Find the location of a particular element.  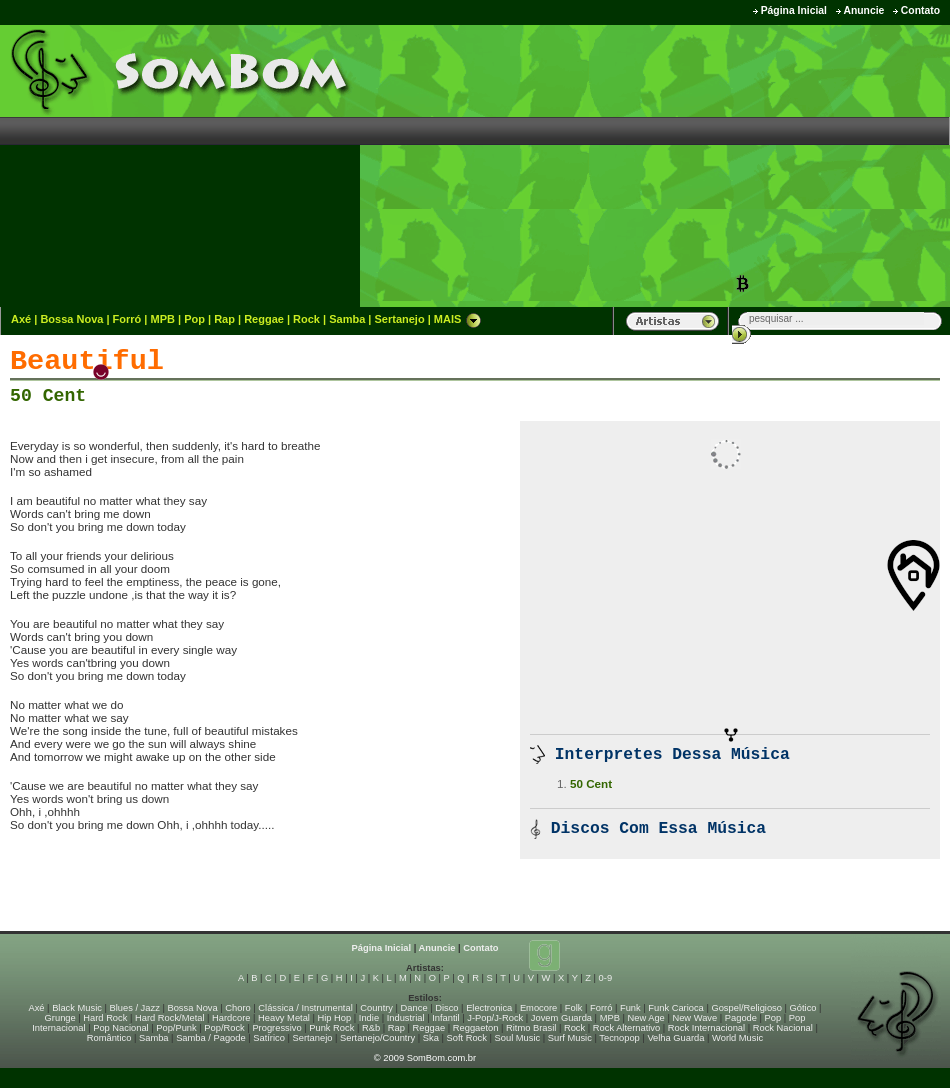

fork a repository is located at coordinates (731, 735).